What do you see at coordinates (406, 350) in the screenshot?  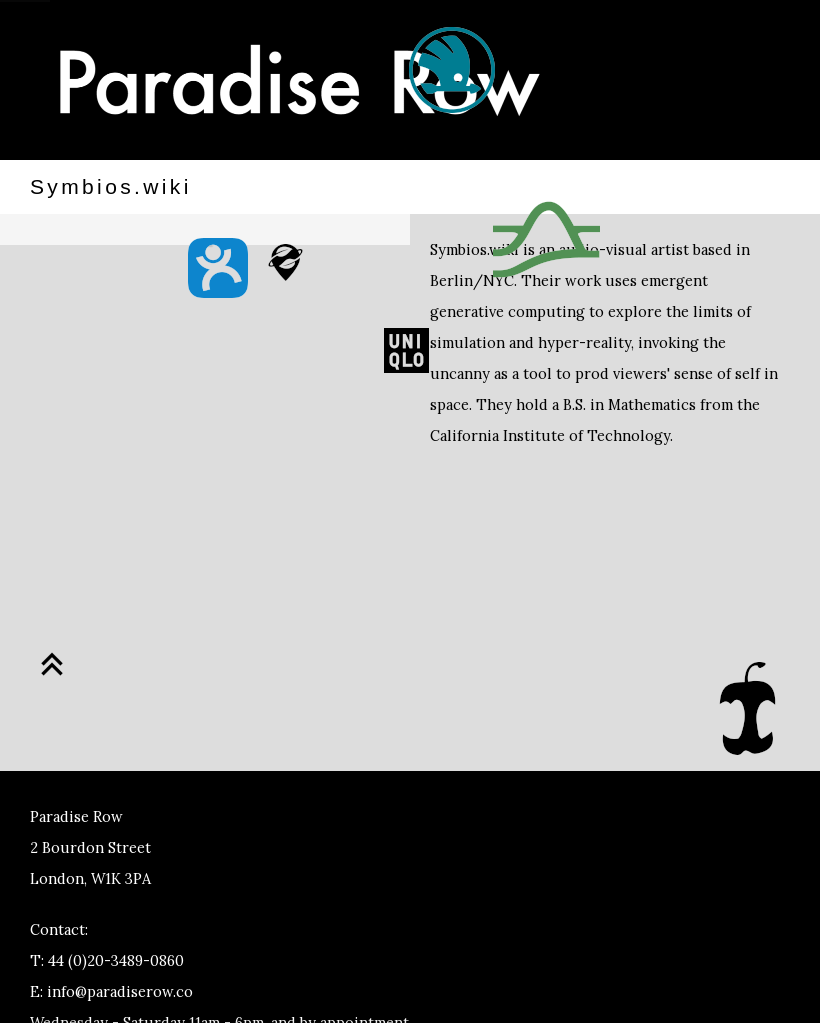 I see `open the Uniqlo app or website` at bounding box center [406, 350].